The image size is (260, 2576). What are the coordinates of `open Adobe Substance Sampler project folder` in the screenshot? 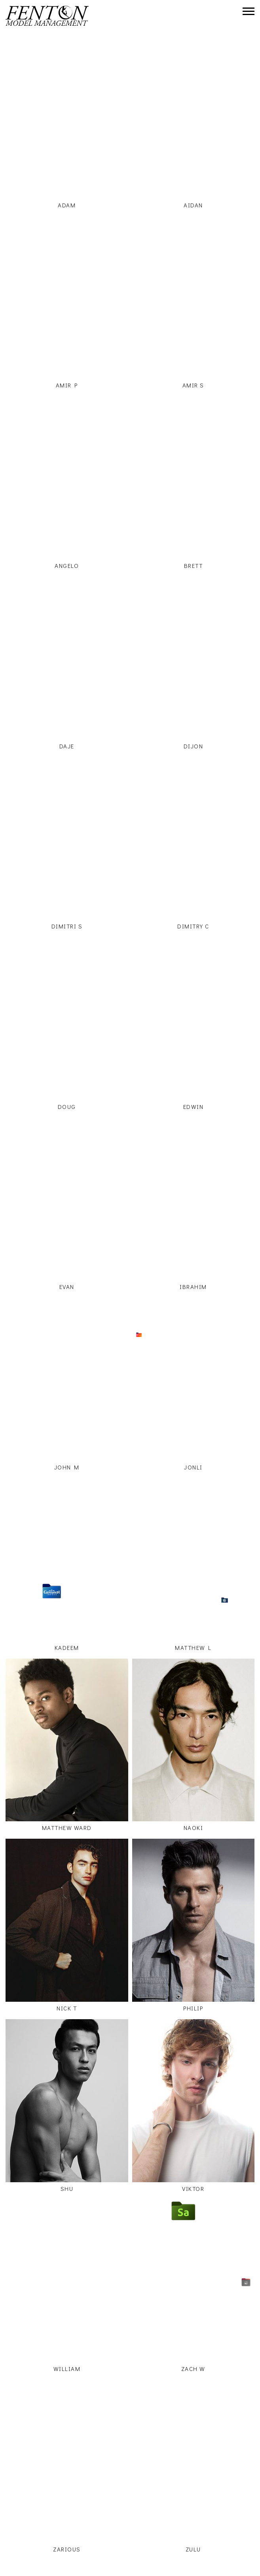 It's located at (183, 2212).